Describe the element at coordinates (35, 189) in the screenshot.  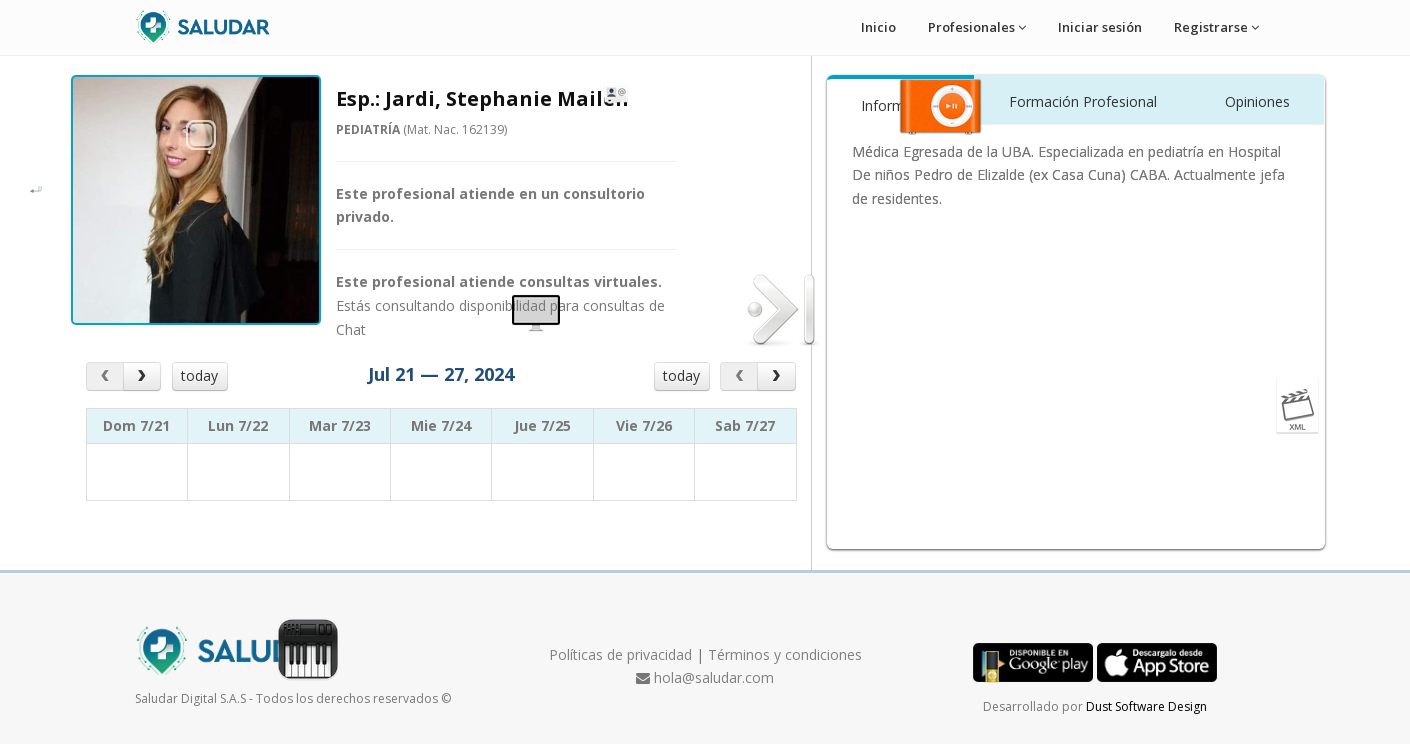
I see `reply to all recipients of an email` at that location.